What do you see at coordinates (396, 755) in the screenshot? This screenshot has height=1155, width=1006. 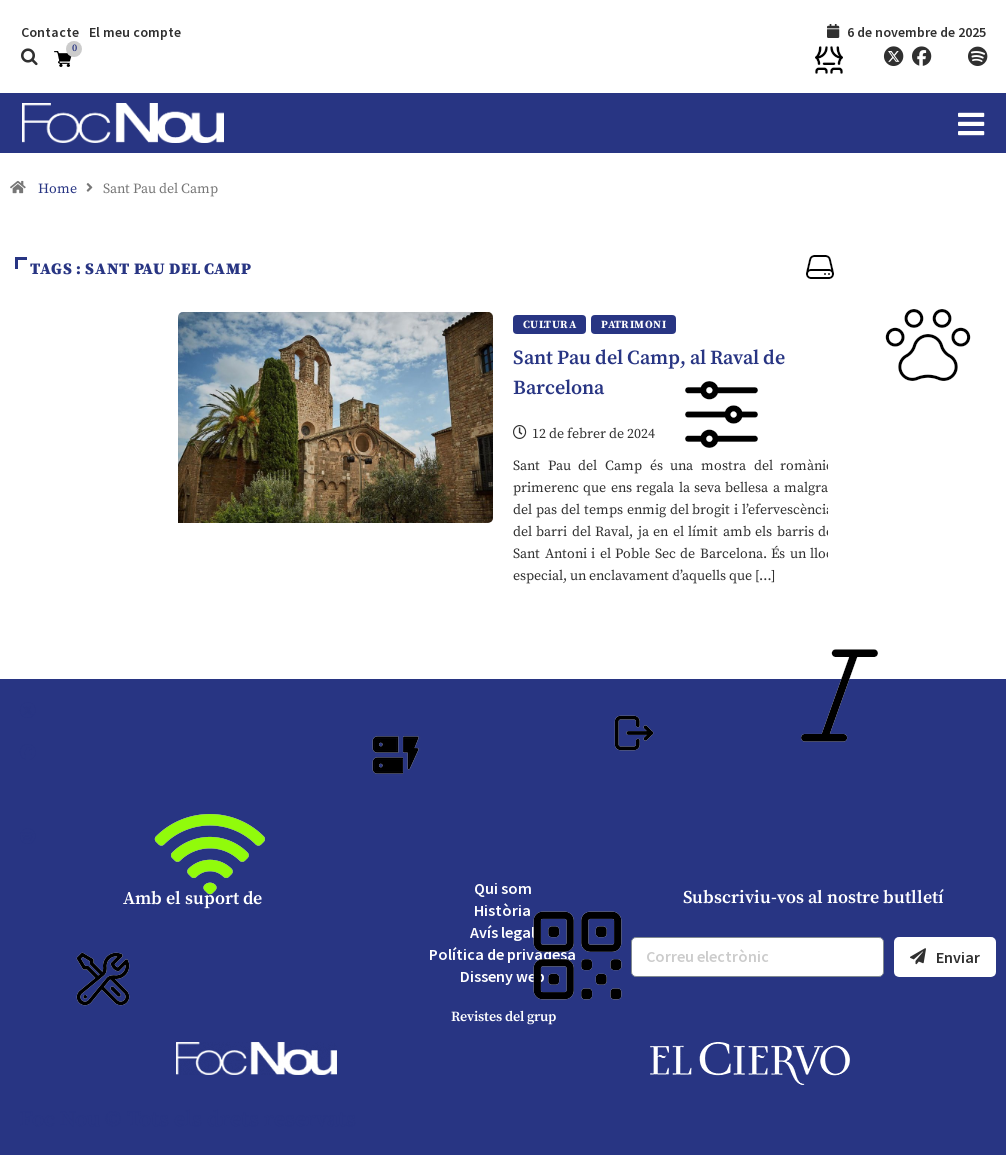 I see `access dynamic or auto-generated forms` at bounding box center [396, 755].